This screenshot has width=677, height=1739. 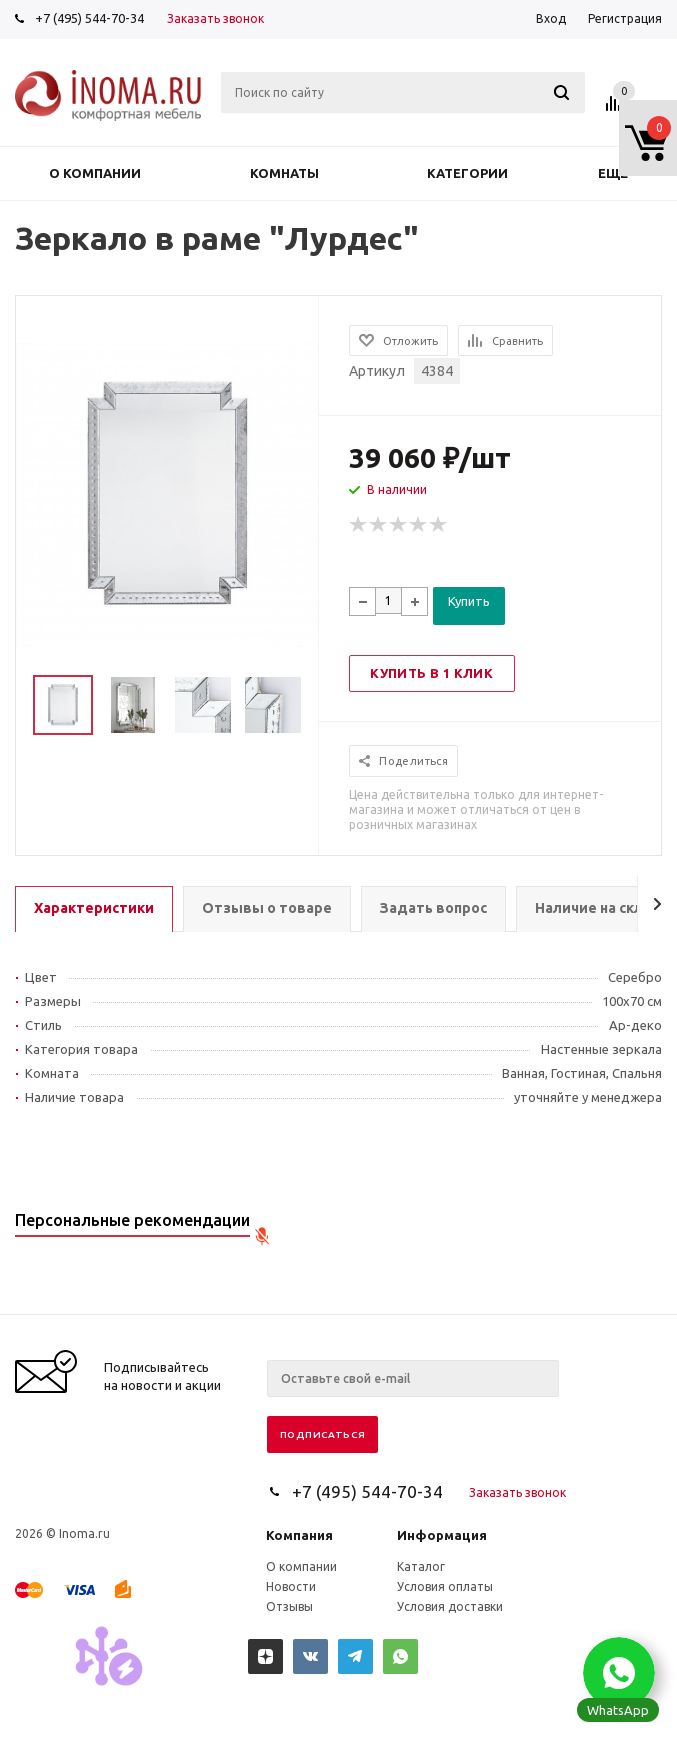 What do you see at coordinates (262, 1236) in the screenshot?
I see `mute your microphone` at bounding box center [262, 1236].